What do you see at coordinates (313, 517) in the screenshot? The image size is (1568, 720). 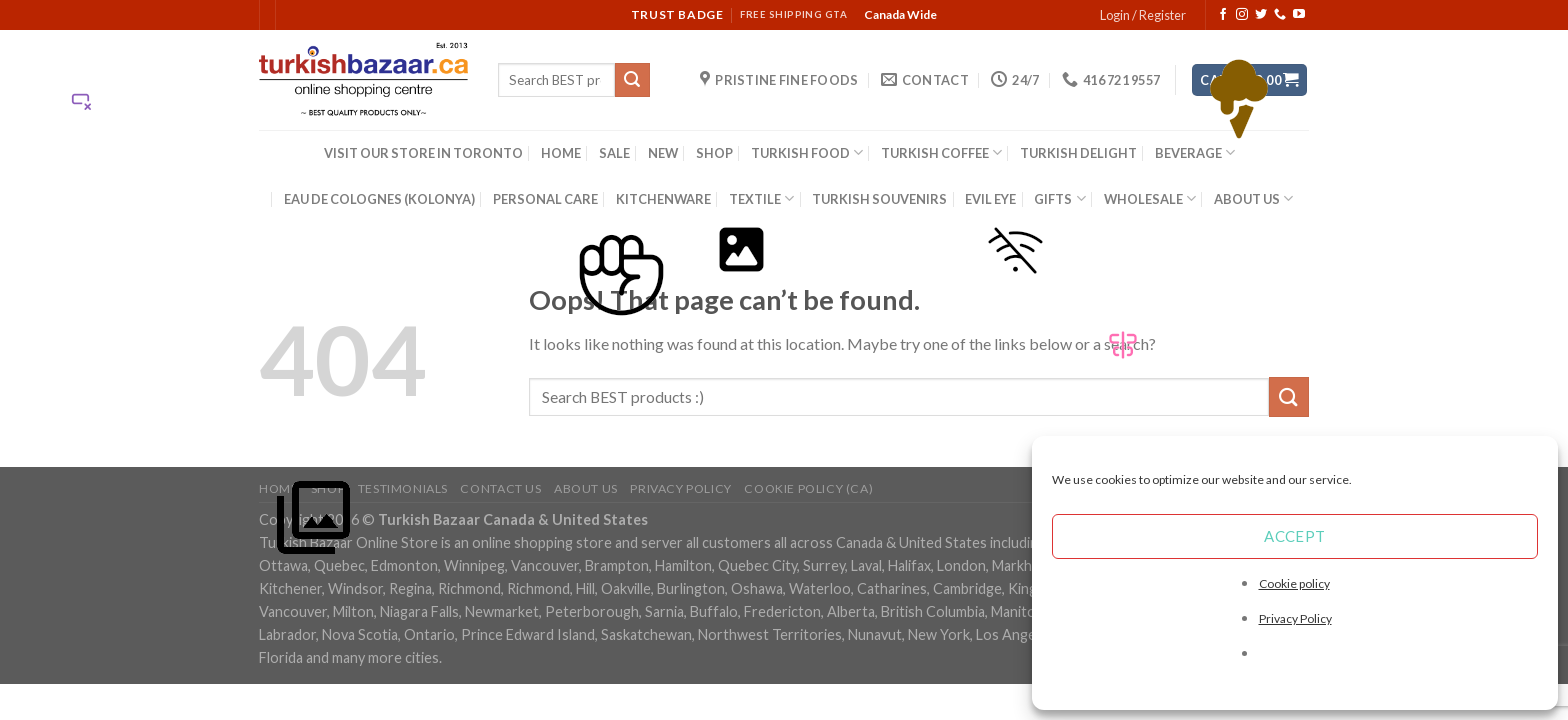 I see `access your photo library` at bounding box center [313, 517].